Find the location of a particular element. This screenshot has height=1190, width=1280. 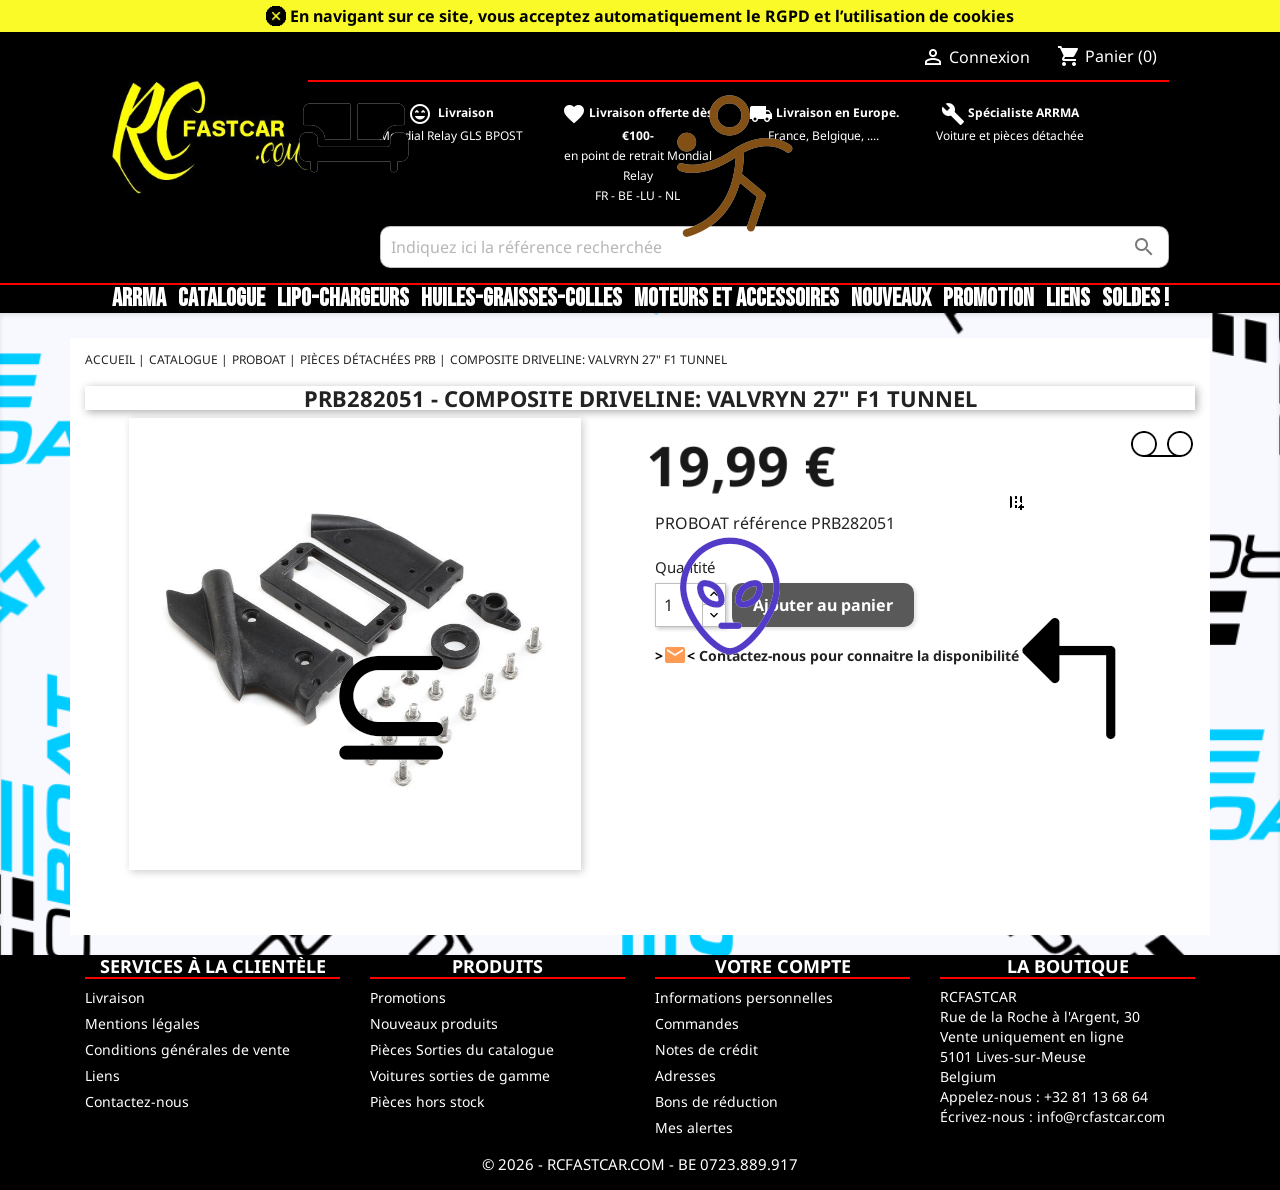

undo or go back to previous action is located at coordinates (1073, 678).